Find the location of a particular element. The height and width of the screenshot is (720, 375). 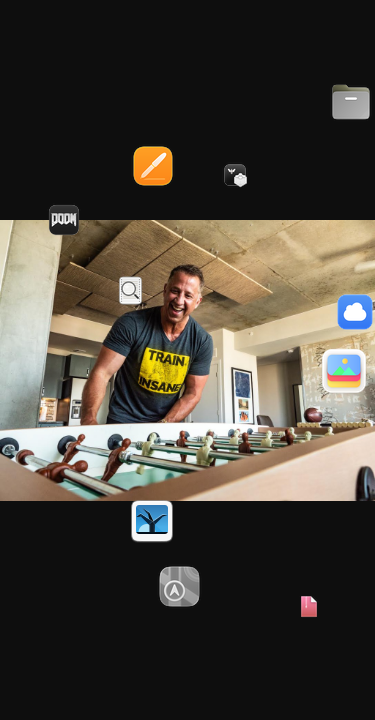

access cloud storage or services is located at coordinates (355, 312).